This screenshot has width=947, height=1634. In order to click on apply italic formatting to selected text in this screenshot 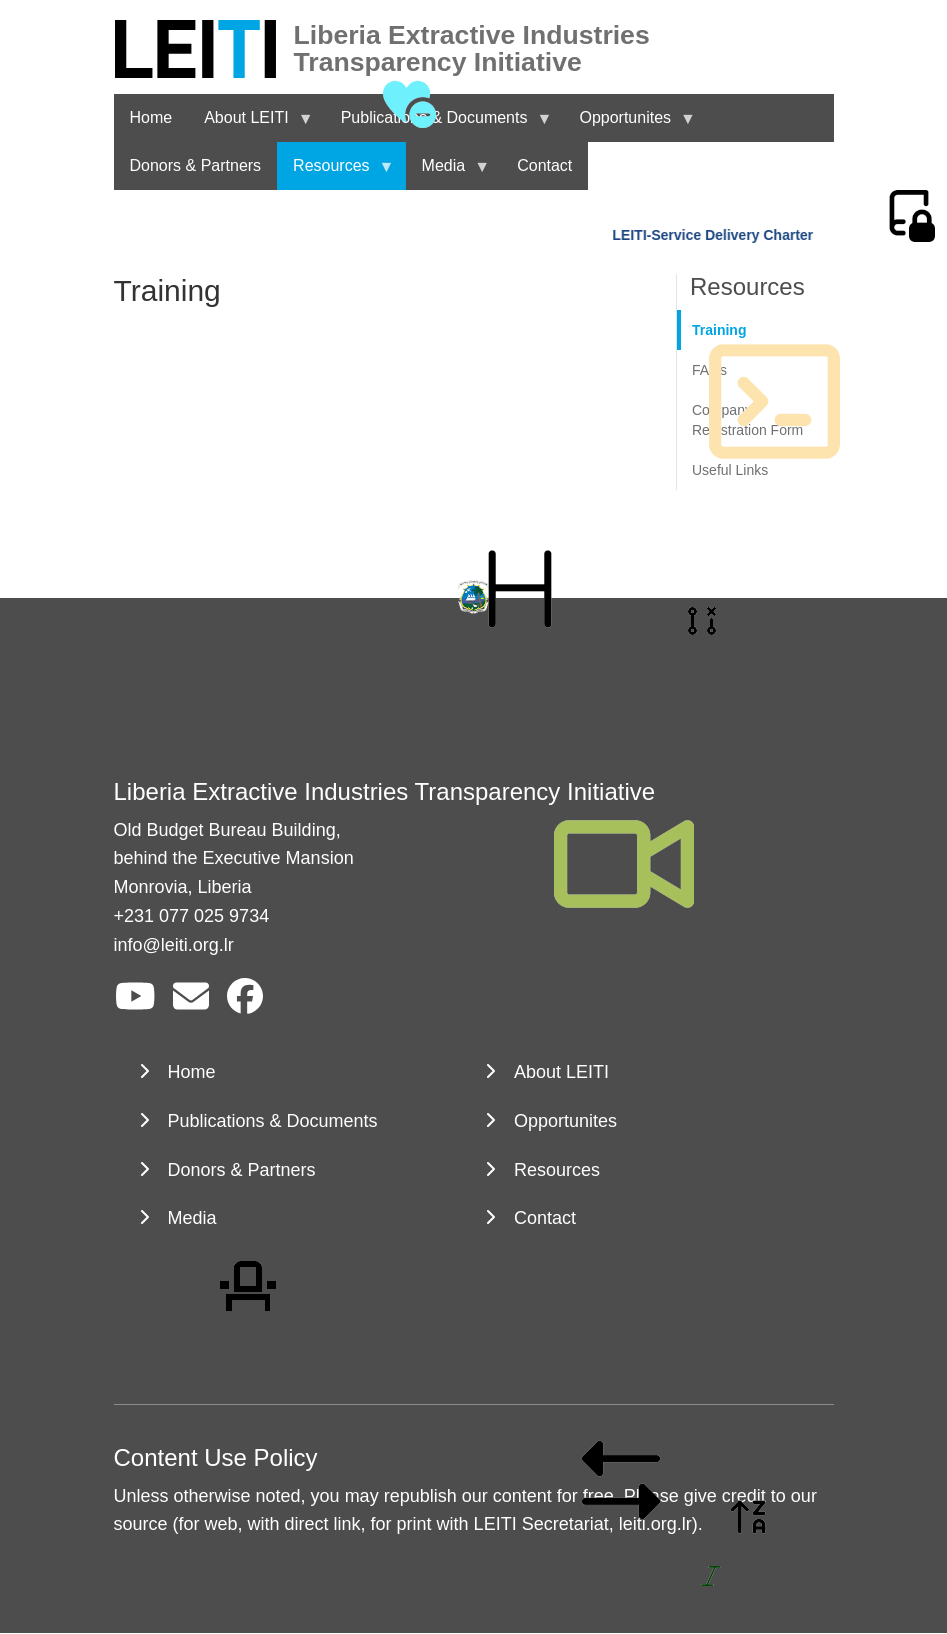, I will do `click(711, 1576)`.